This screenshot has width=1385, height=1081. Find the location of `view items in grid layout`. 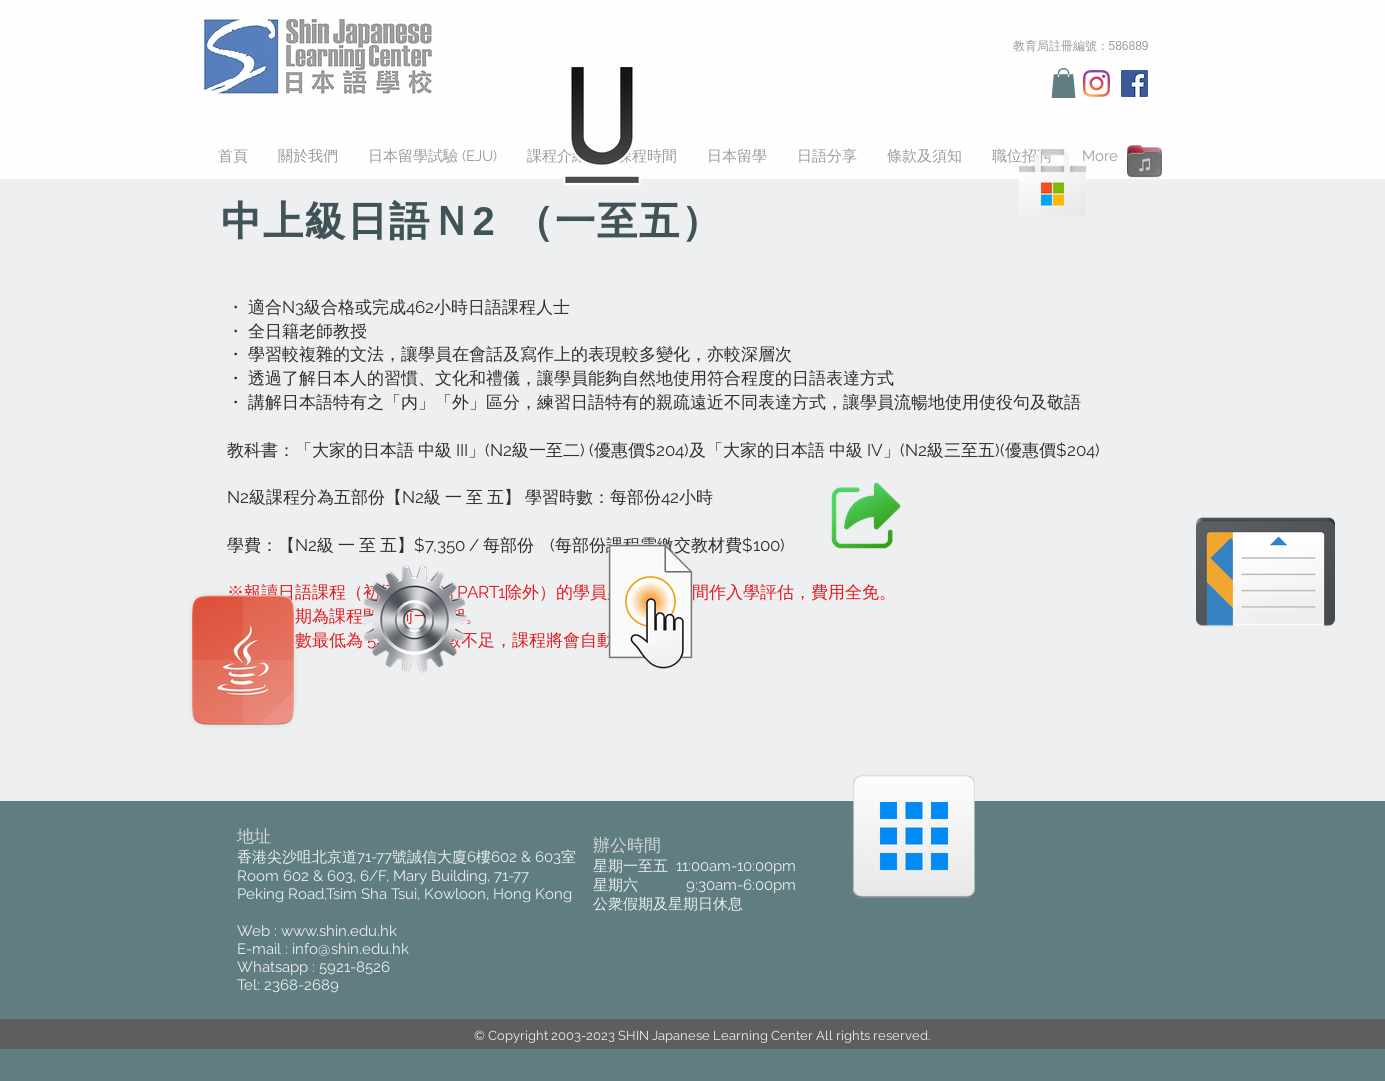

view items in grid layout is located at coordinates (914, 836).